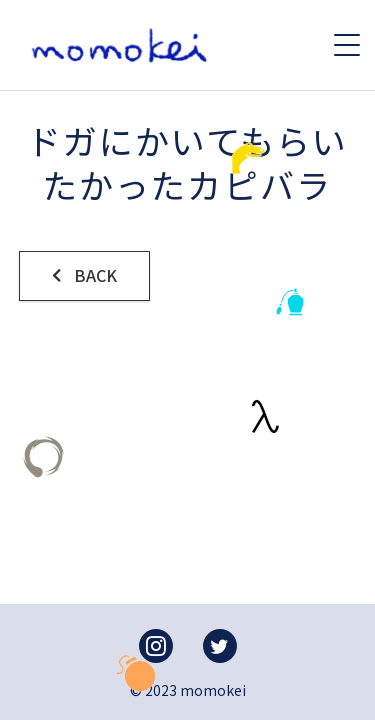 This screenshot has height=720, width=375. Describe the element at coordinates (136, 673) in the screenshot. I see `an inactive or disarmed bomb item` at that location.